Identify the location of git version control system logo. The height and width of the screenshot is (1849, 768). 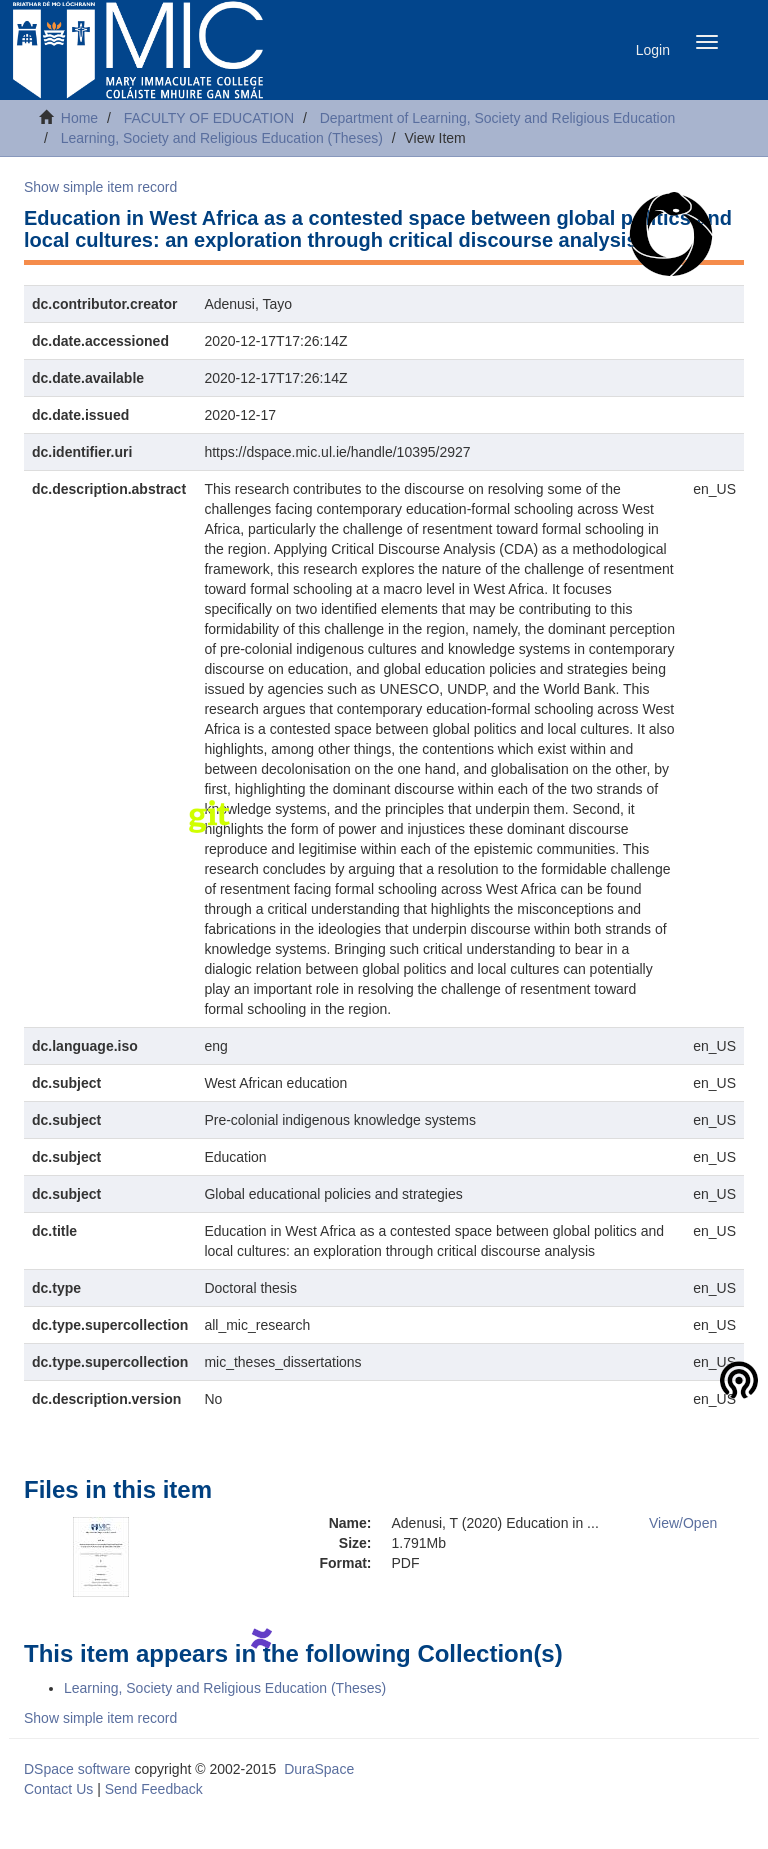
(209, 816).